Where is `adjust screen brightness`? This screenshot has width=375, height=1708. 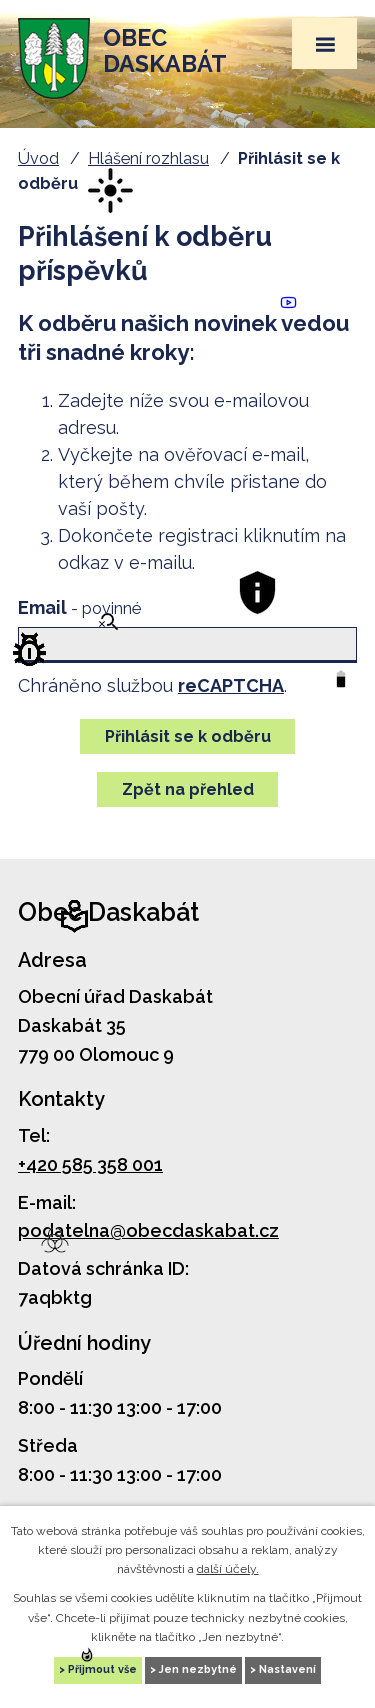 adjust screen brightness is located at coordinates (110, 190).